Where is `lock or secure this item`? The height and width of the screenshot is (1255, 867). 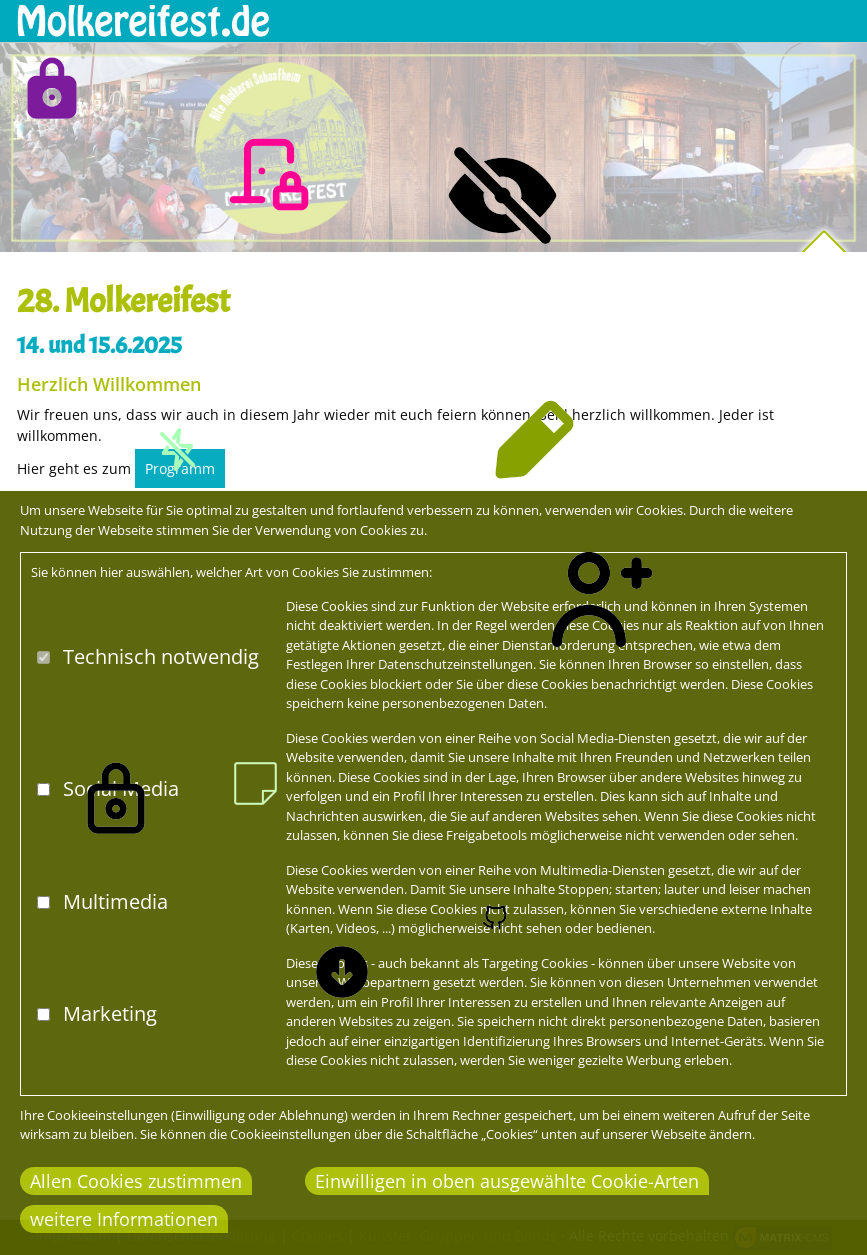
lock or secure this item is located at coordinates (52, 88).